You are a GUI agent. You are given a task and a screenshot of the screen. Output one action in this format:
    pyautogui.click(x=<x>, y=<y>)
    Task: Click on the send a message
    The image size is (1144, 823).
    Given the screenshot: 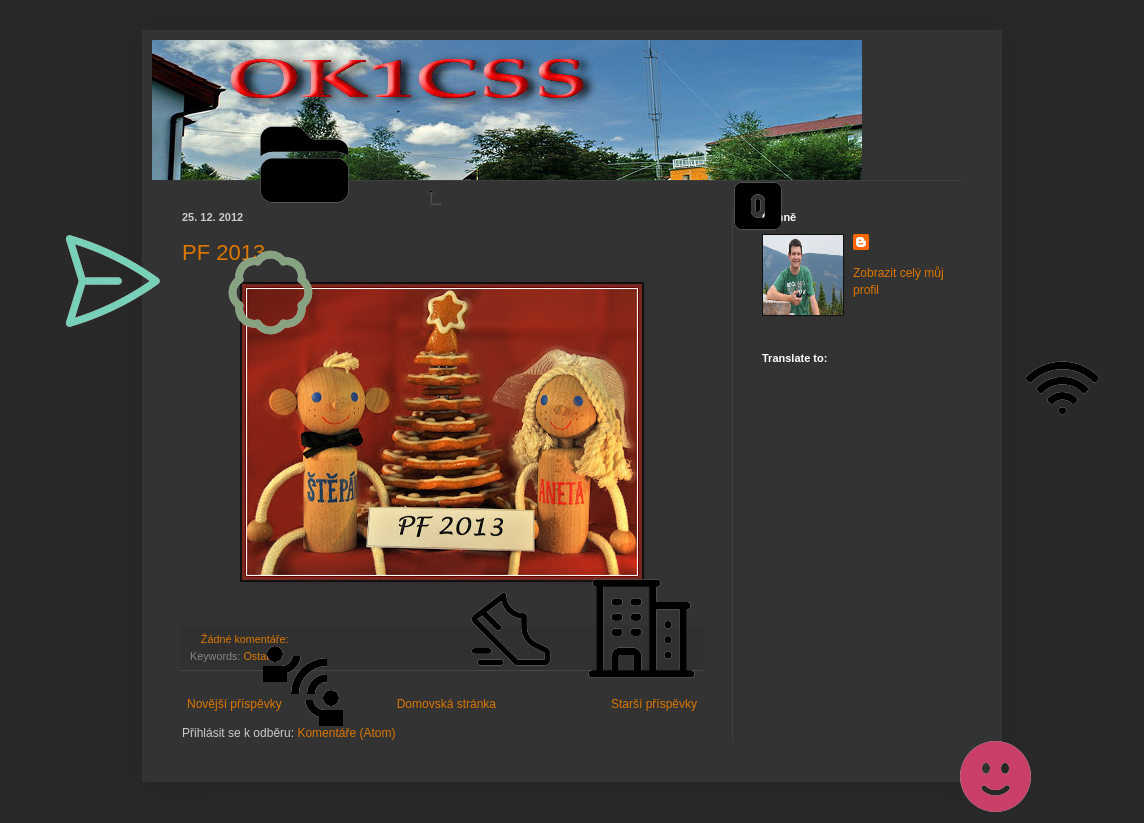 What is the action you would take?
    pyautogui.click(x=111, y=281)
    